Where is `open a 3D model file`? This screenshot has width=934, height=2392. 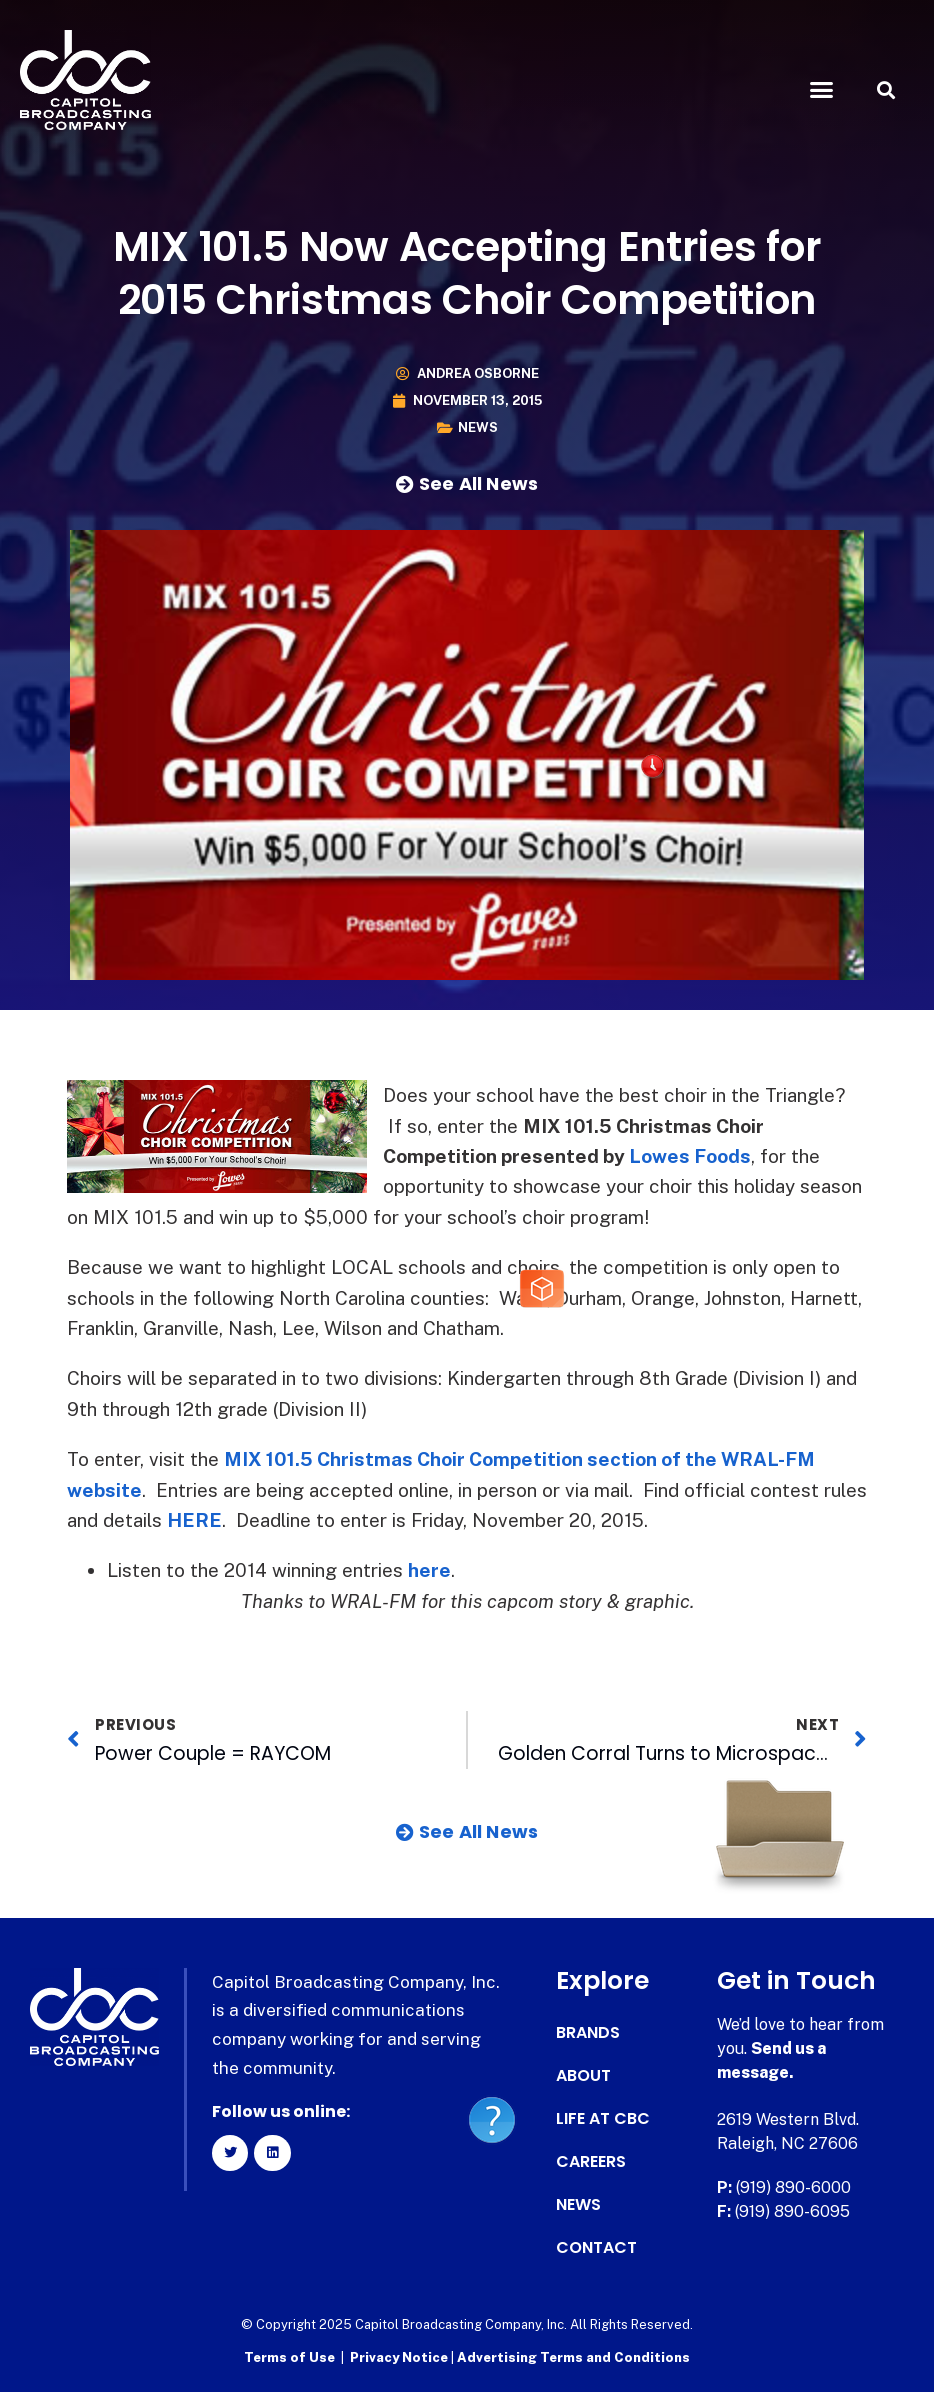 open a 3D model file is located at coordinates (542, 1287).